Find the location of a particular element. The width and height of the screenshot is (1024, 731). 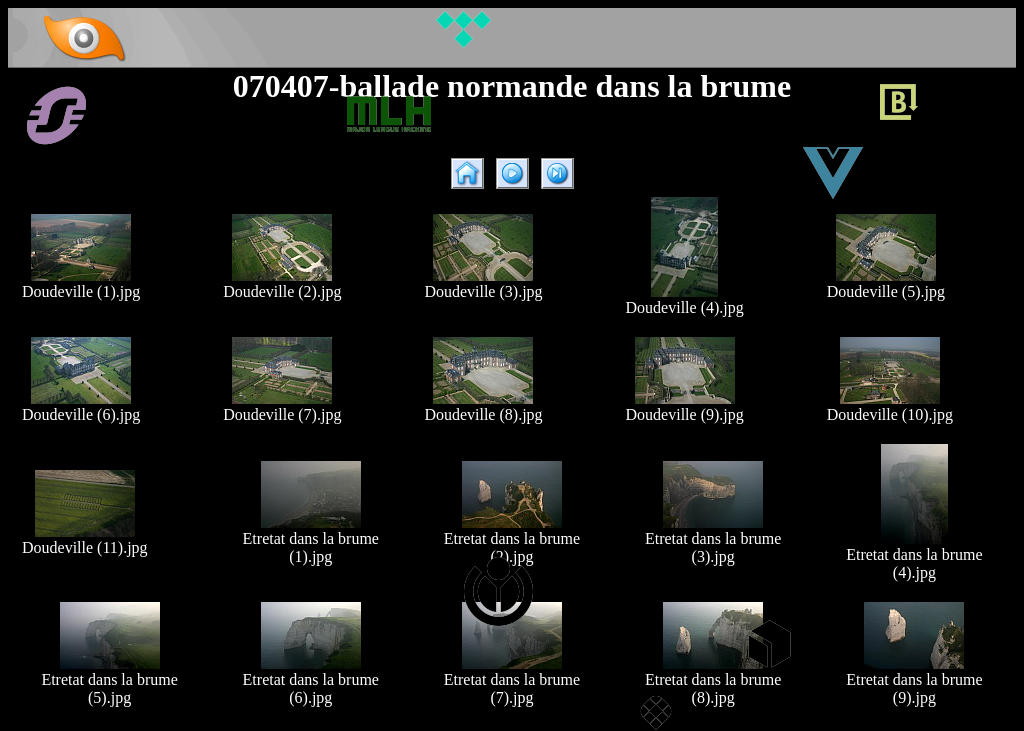

open brandfolder digital asset management is located at coordinates (899, 102).